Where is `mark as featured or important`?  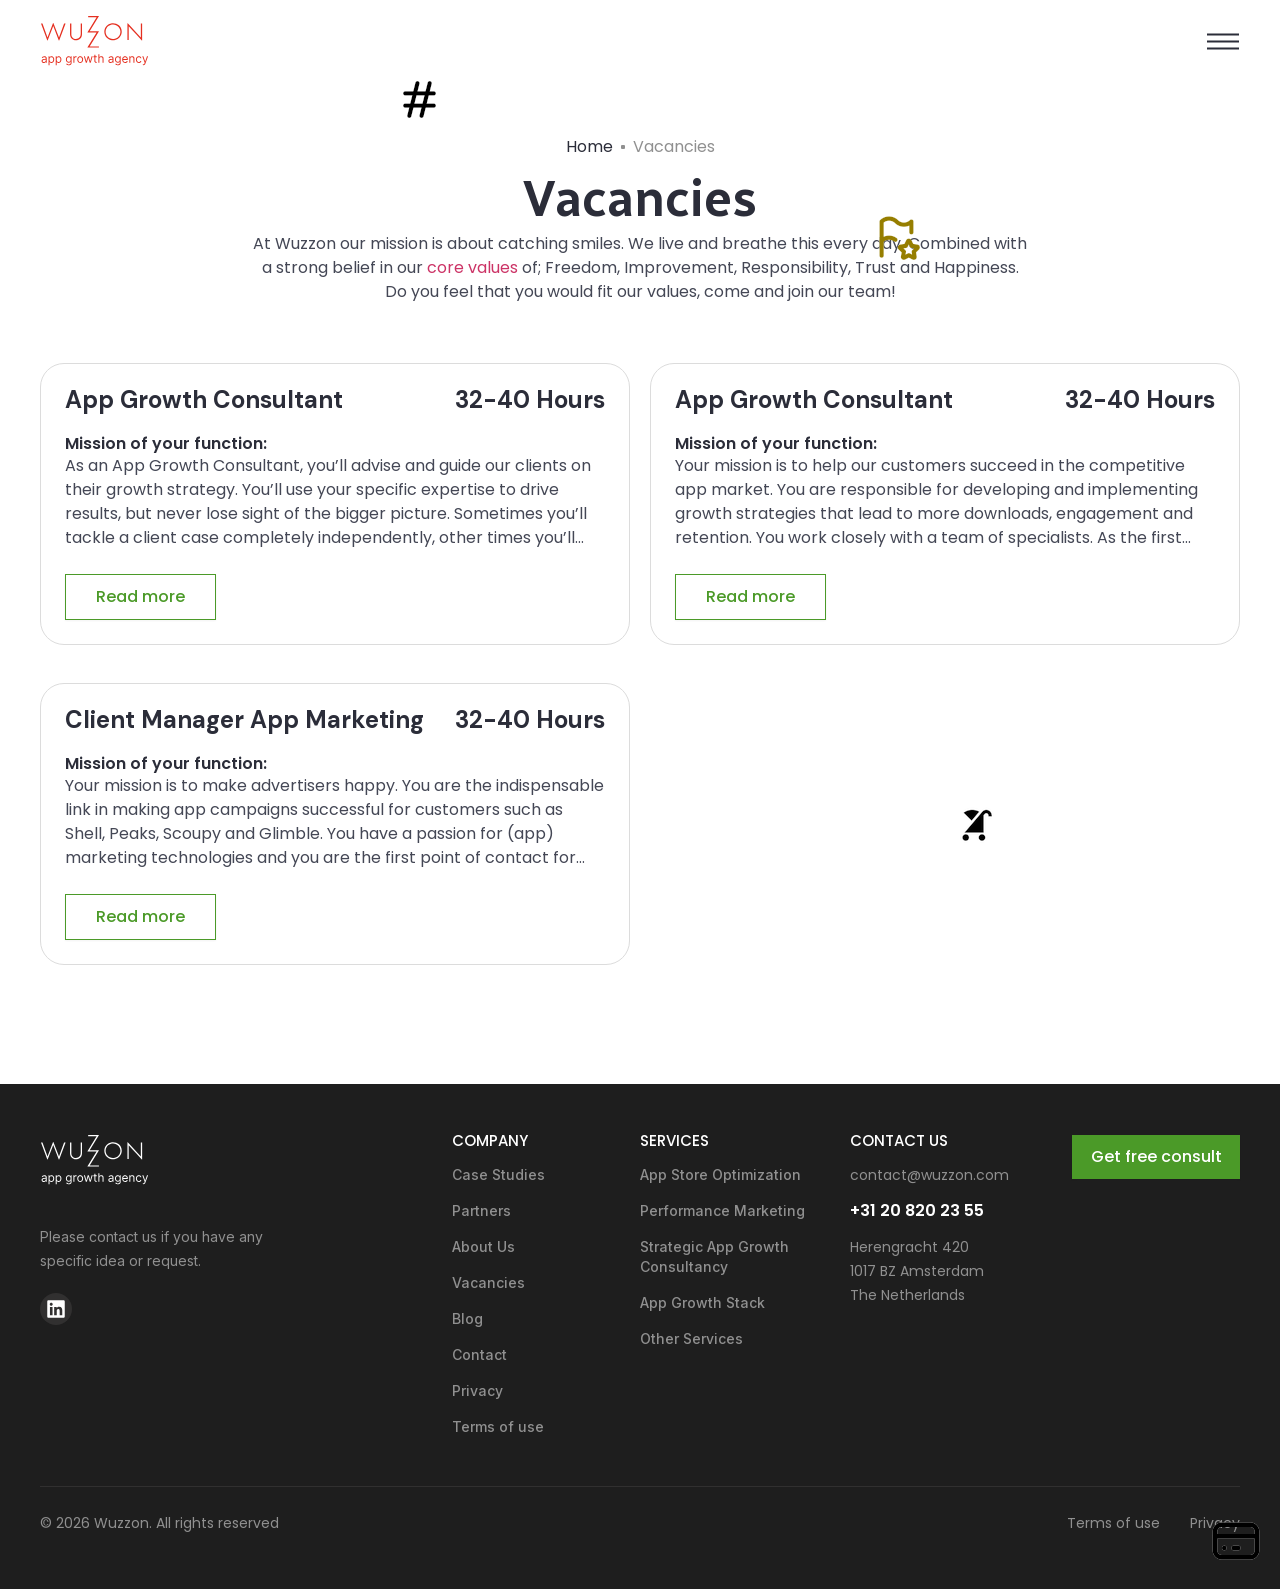 mark as featured or important is located at coordinates (896, 236).